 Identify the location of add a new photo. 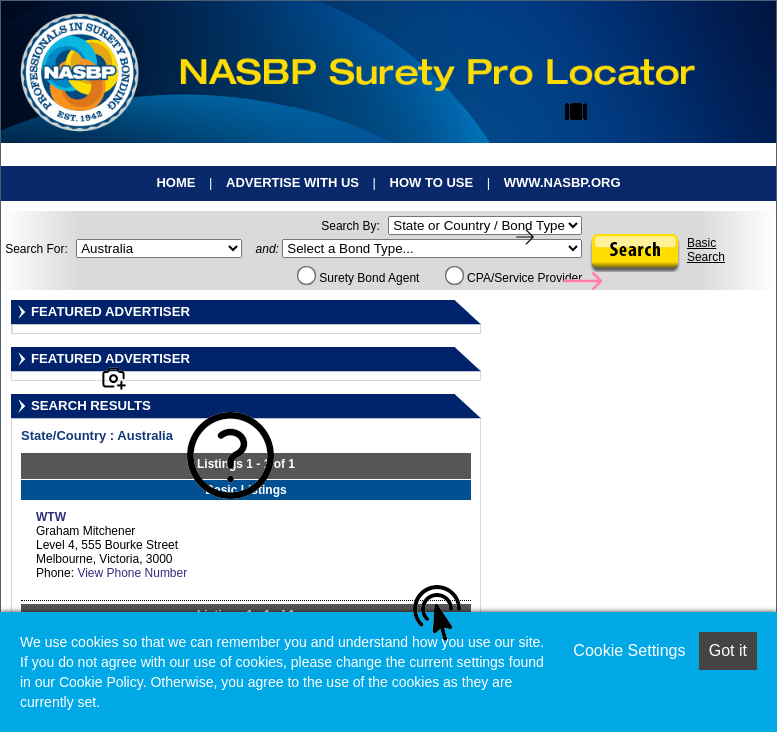
(113, 377).